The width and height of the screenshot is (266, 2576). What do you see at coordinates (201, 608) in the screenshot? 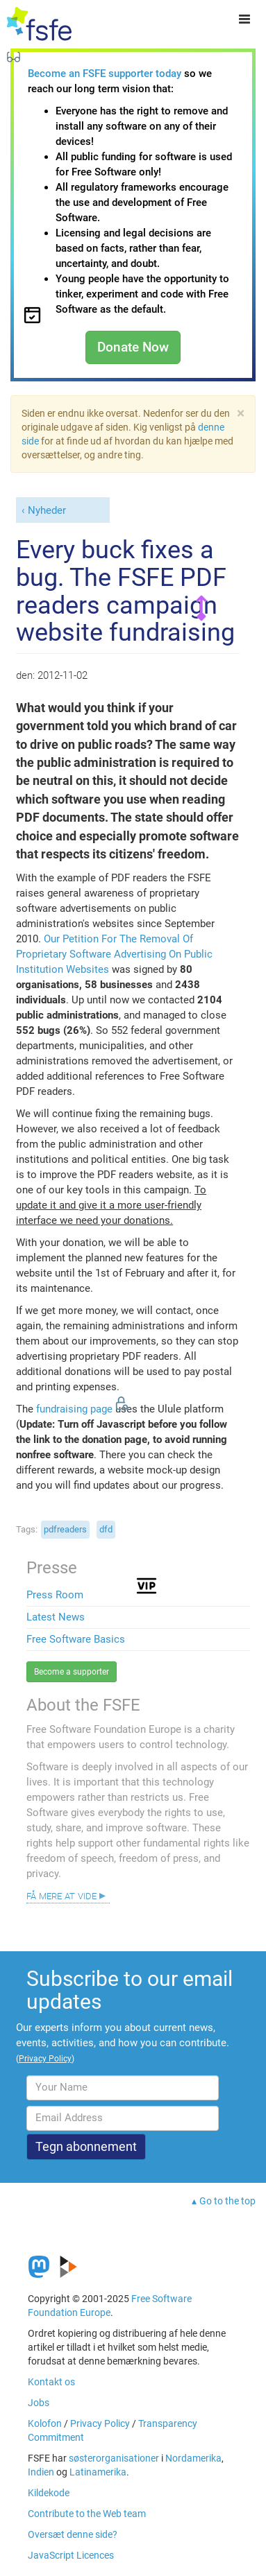
I see `move item to top priority` at bounding box center [201, 608].